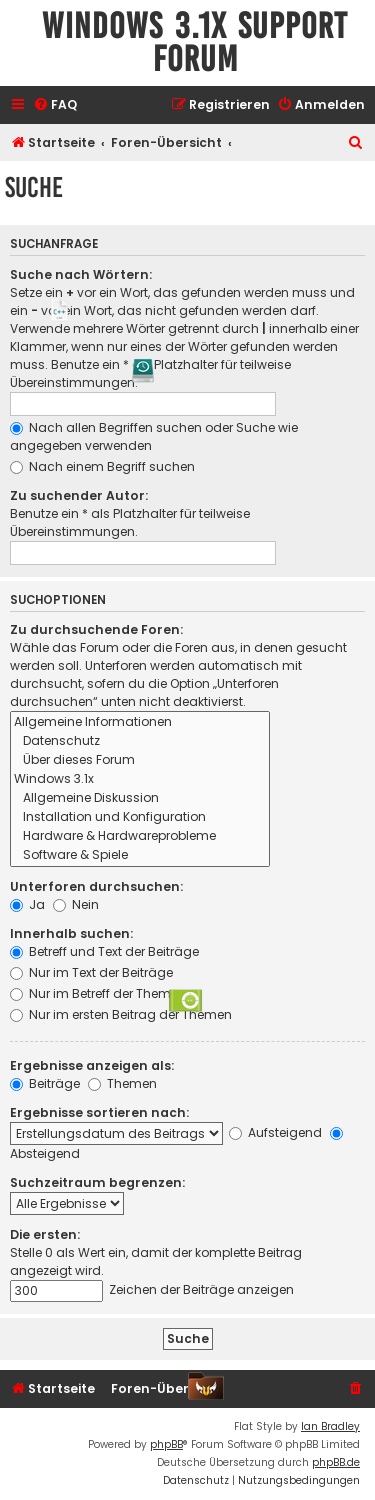 The width and height of the screenshot is (375, 1500). What do you see at coordinates (143, 371) in the screenshot?
I see `access time machine backup disk` at bounding box center [143, 371].